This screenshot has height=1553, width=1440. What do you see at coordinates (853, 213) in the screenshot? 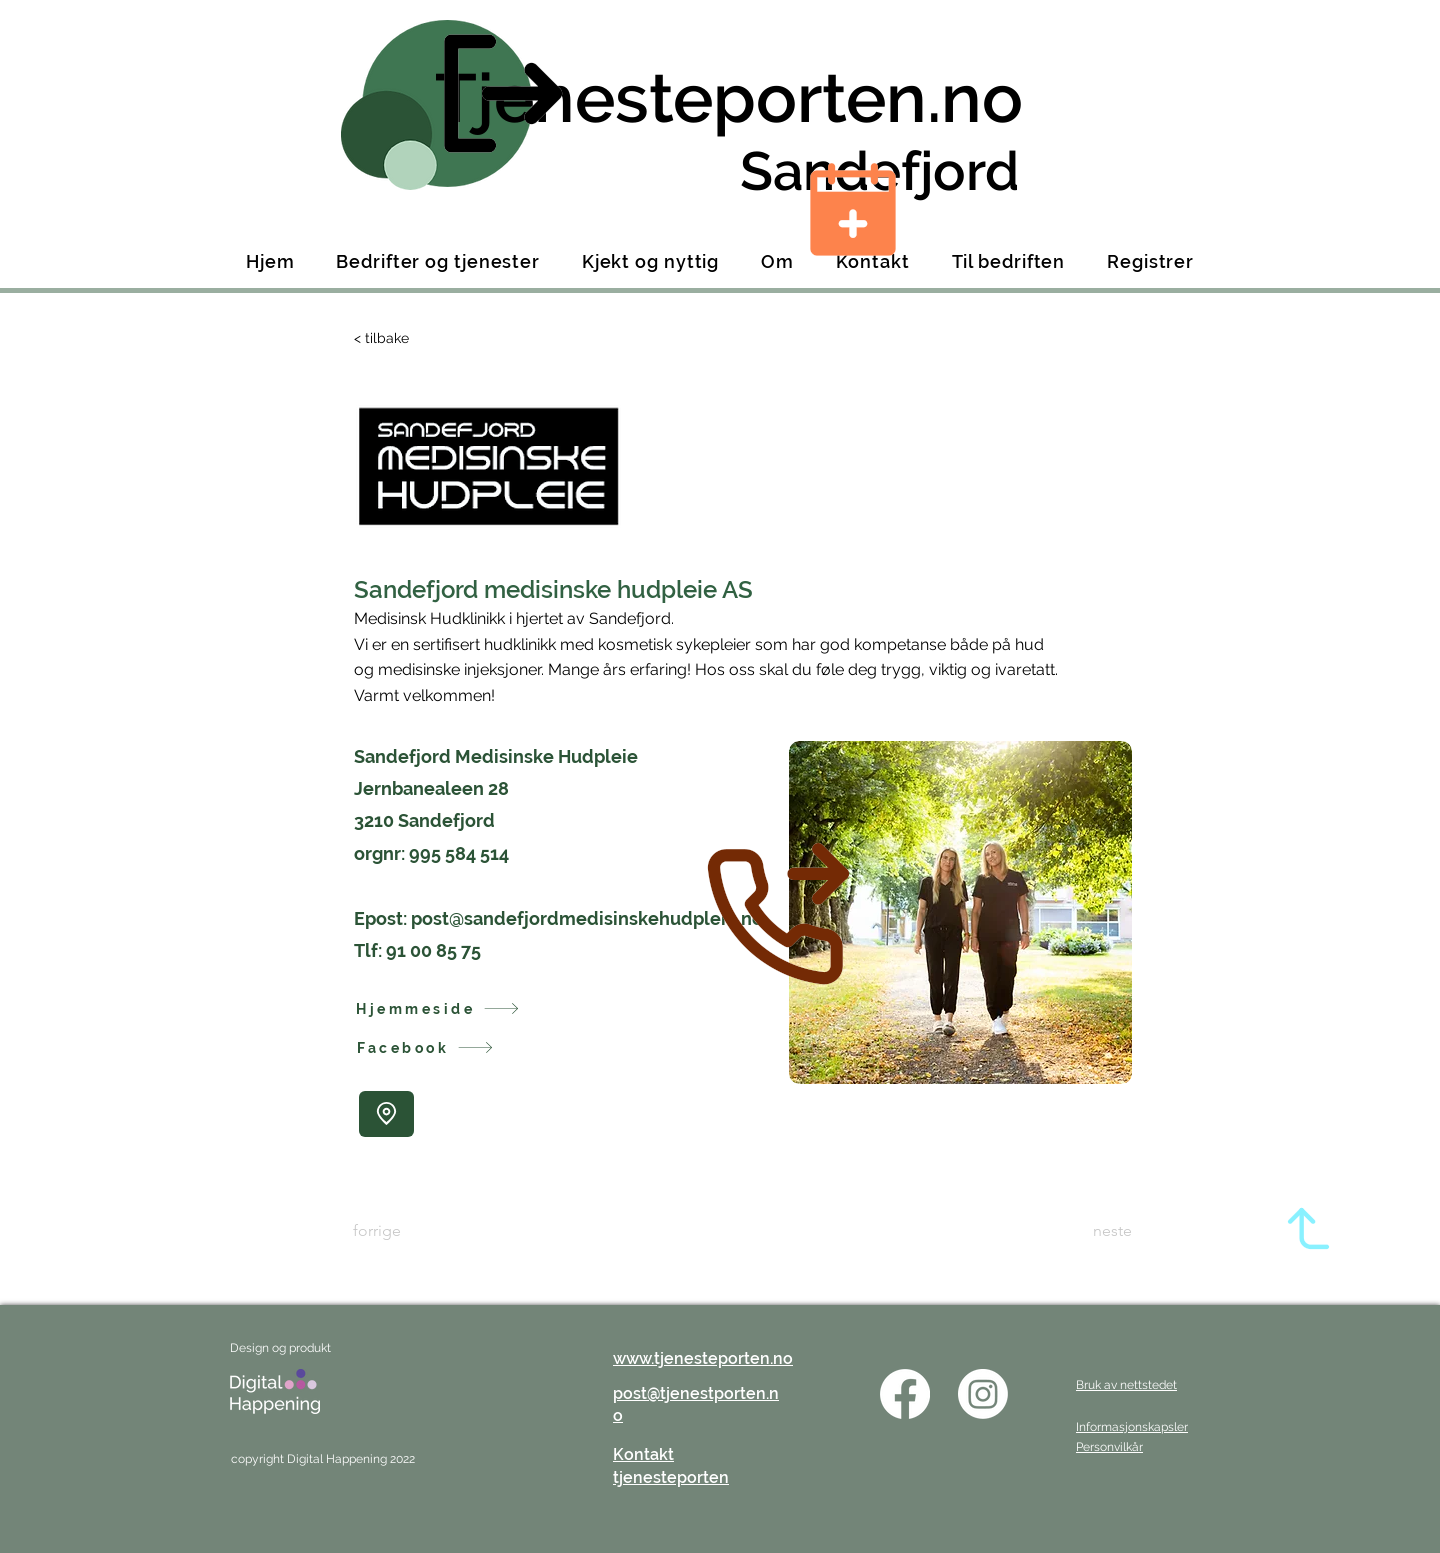
I see `add a new event to your calendar` at bounding box center [853, 213].